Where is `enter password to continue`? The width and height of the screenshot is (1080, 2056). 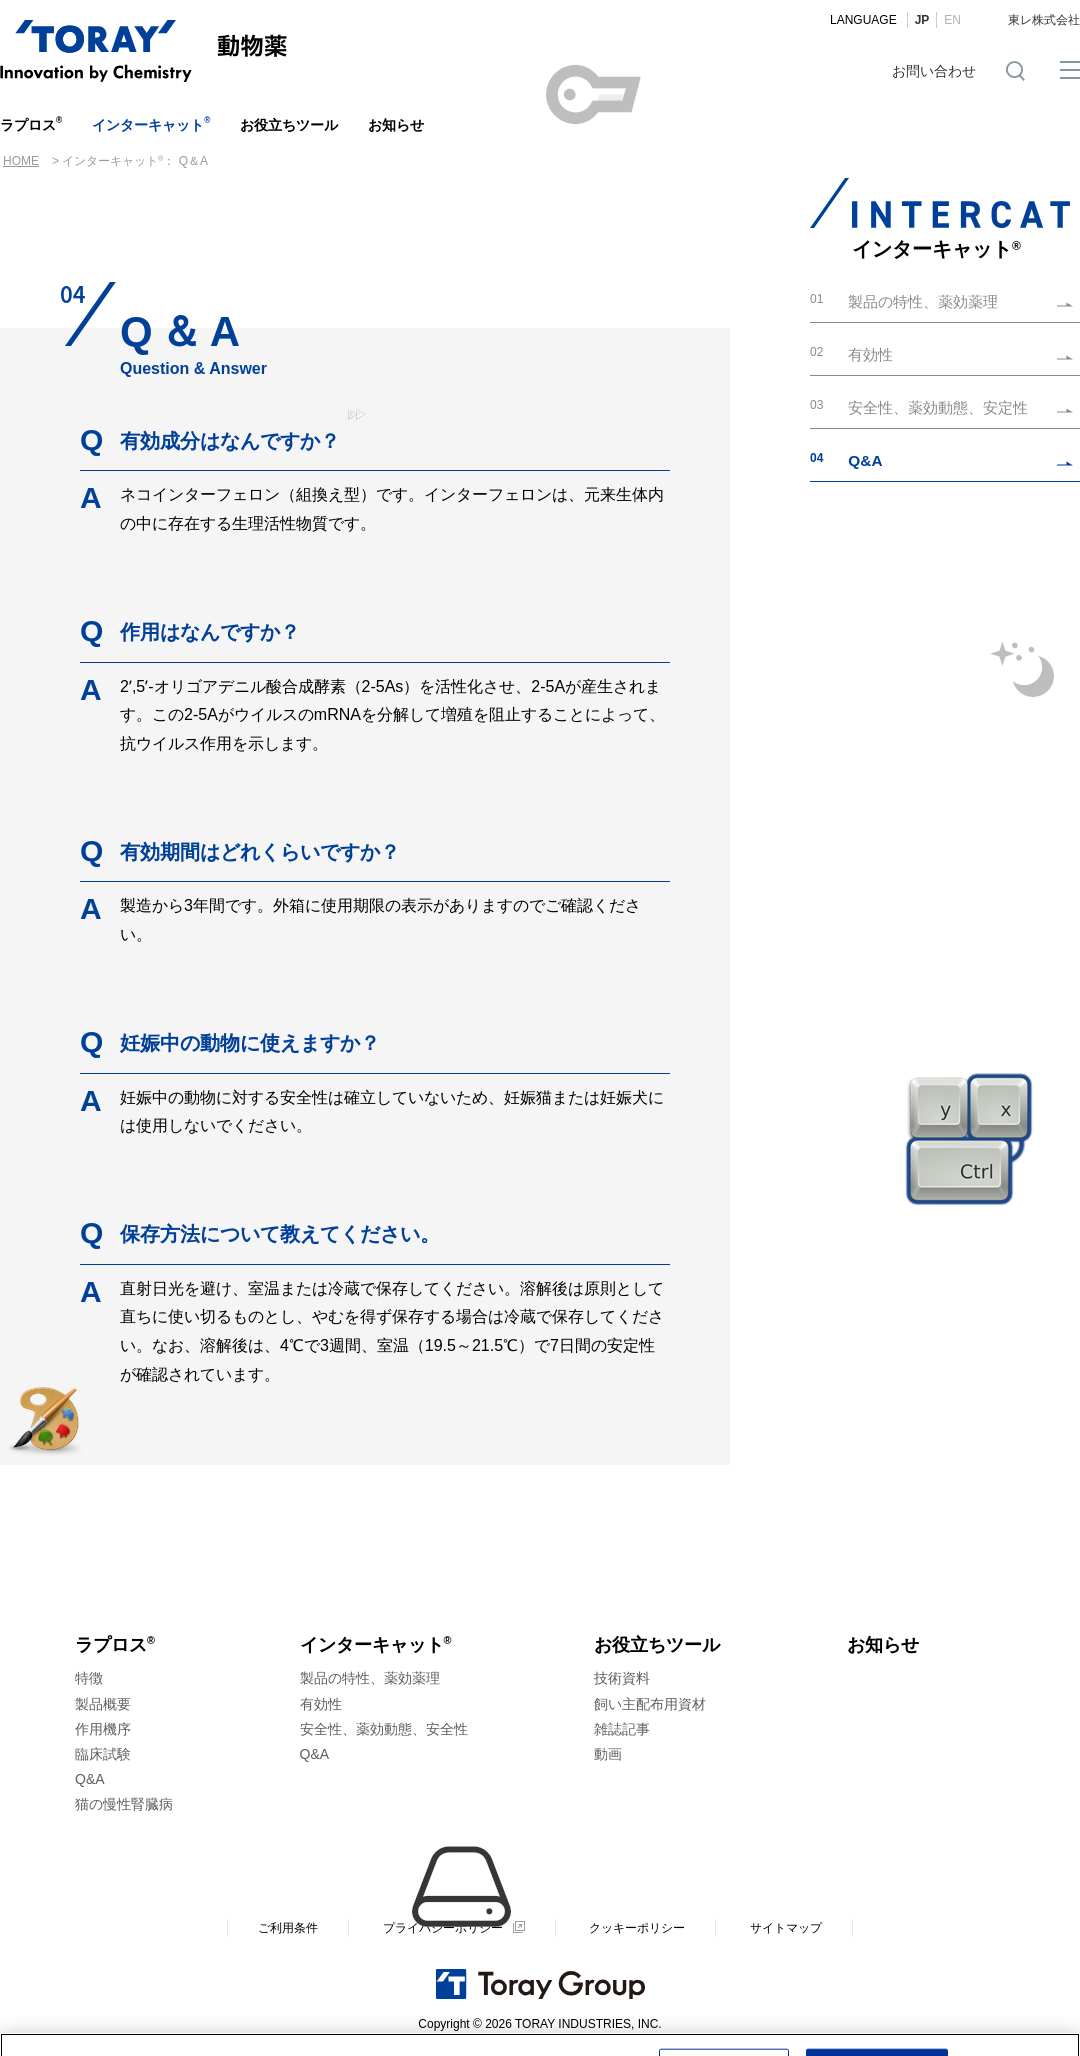
enter password to continue is located at coordinates (593, 94).